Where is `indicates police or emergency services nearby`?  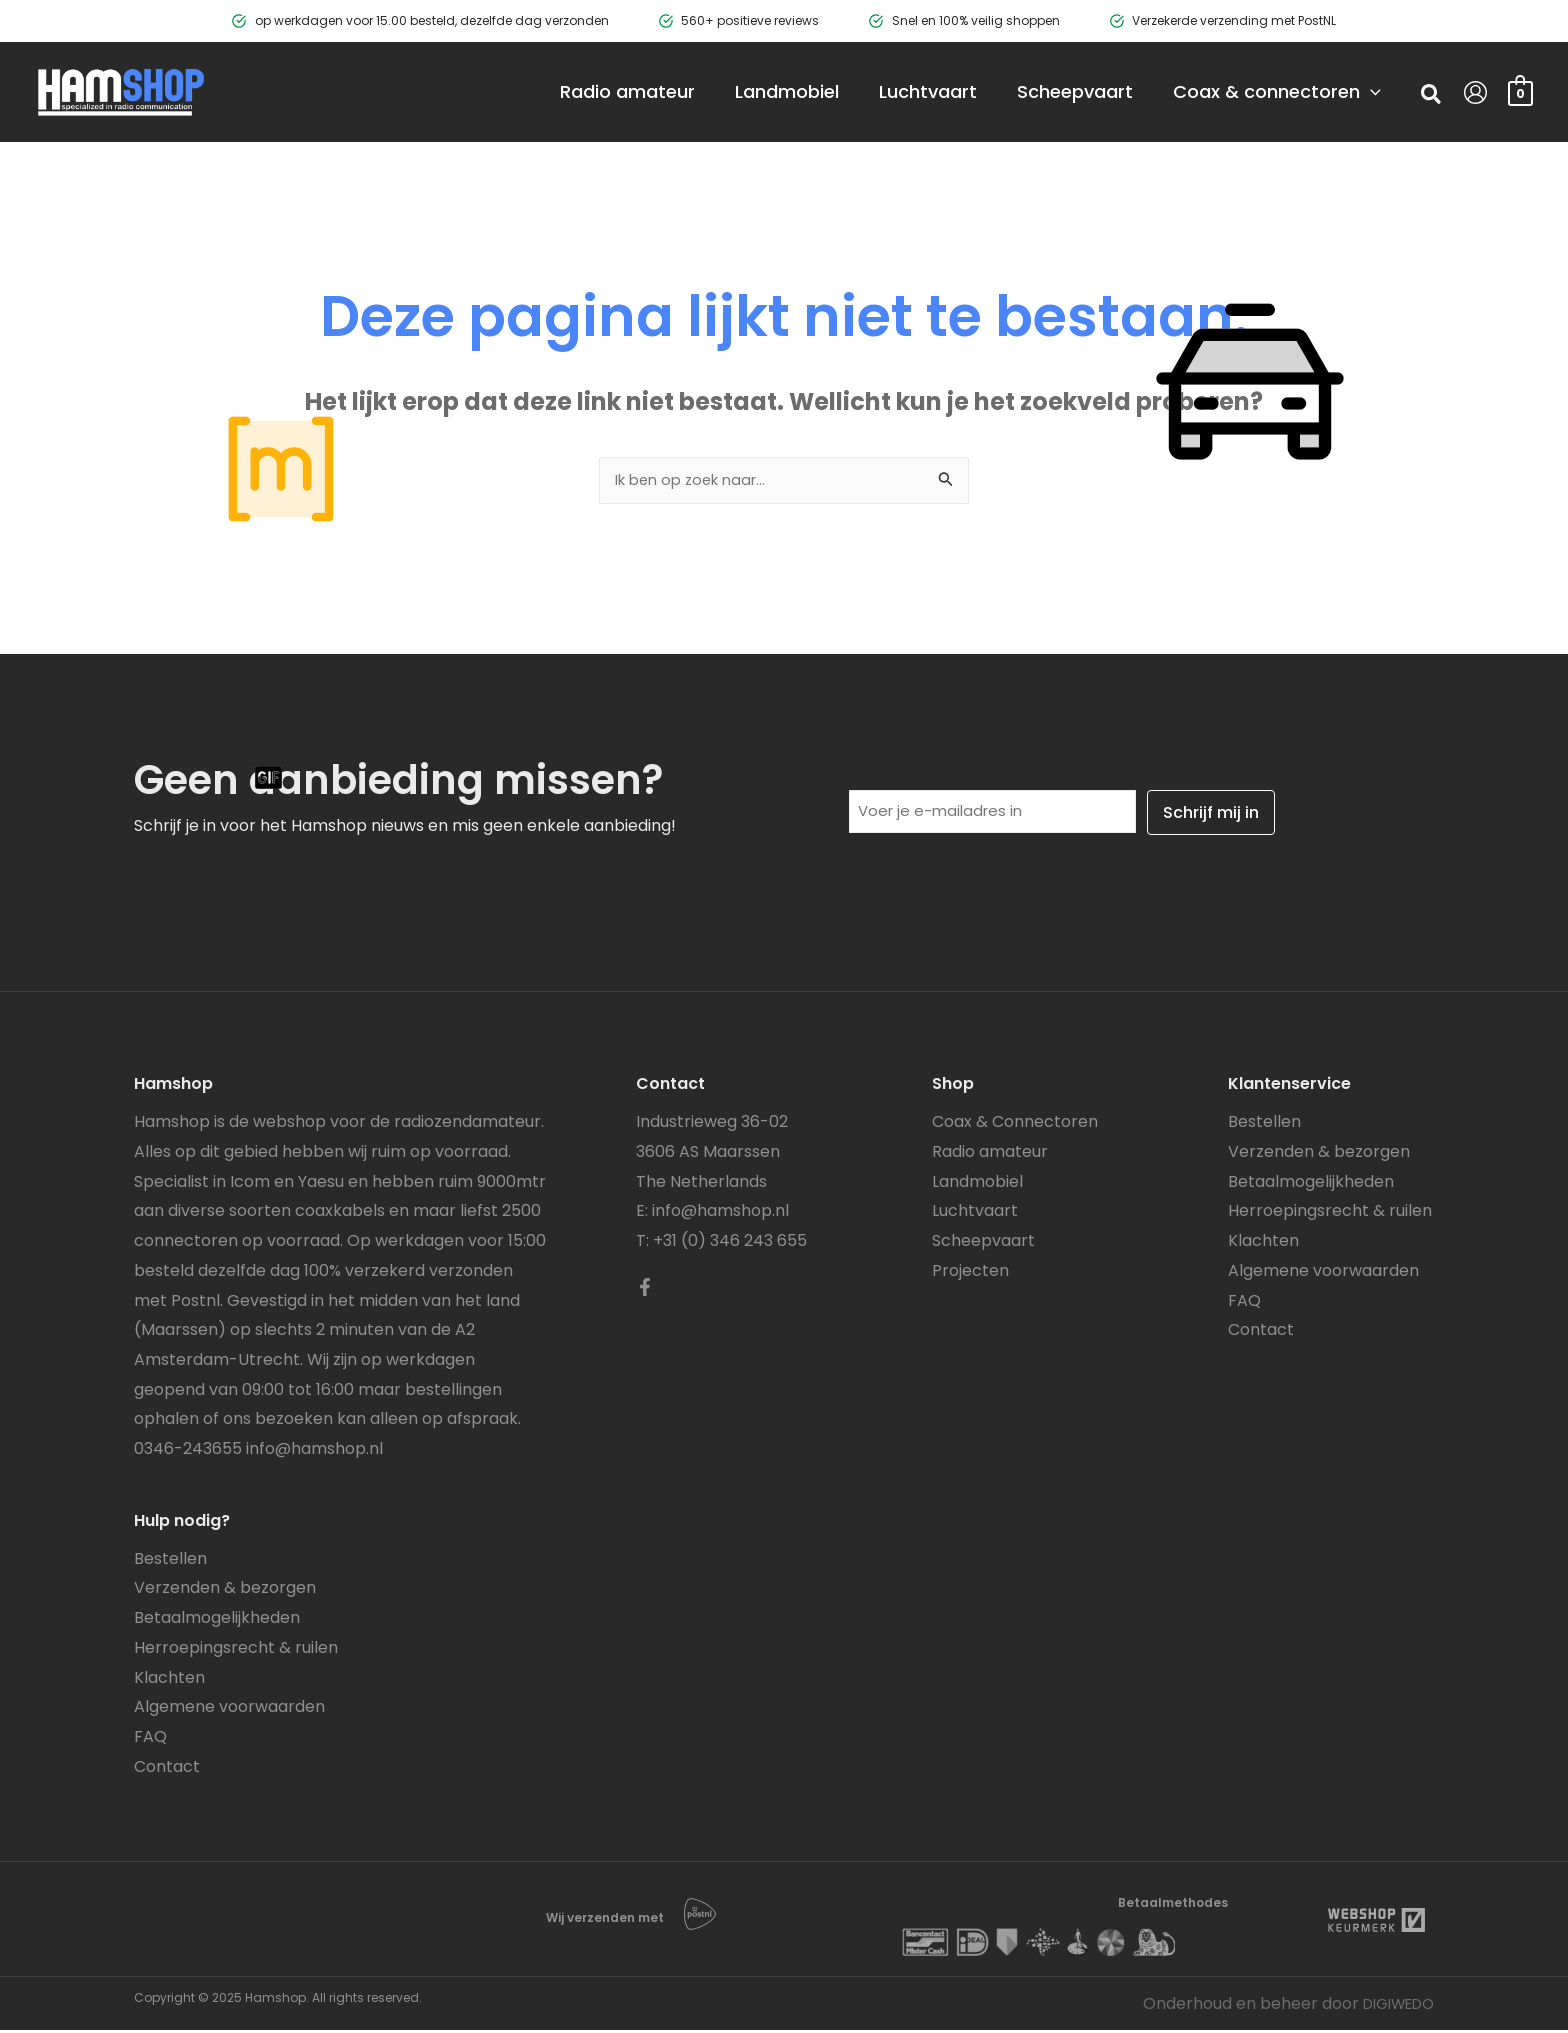
indicates police or emergency services nearby is located at coordinates (1250, 391).